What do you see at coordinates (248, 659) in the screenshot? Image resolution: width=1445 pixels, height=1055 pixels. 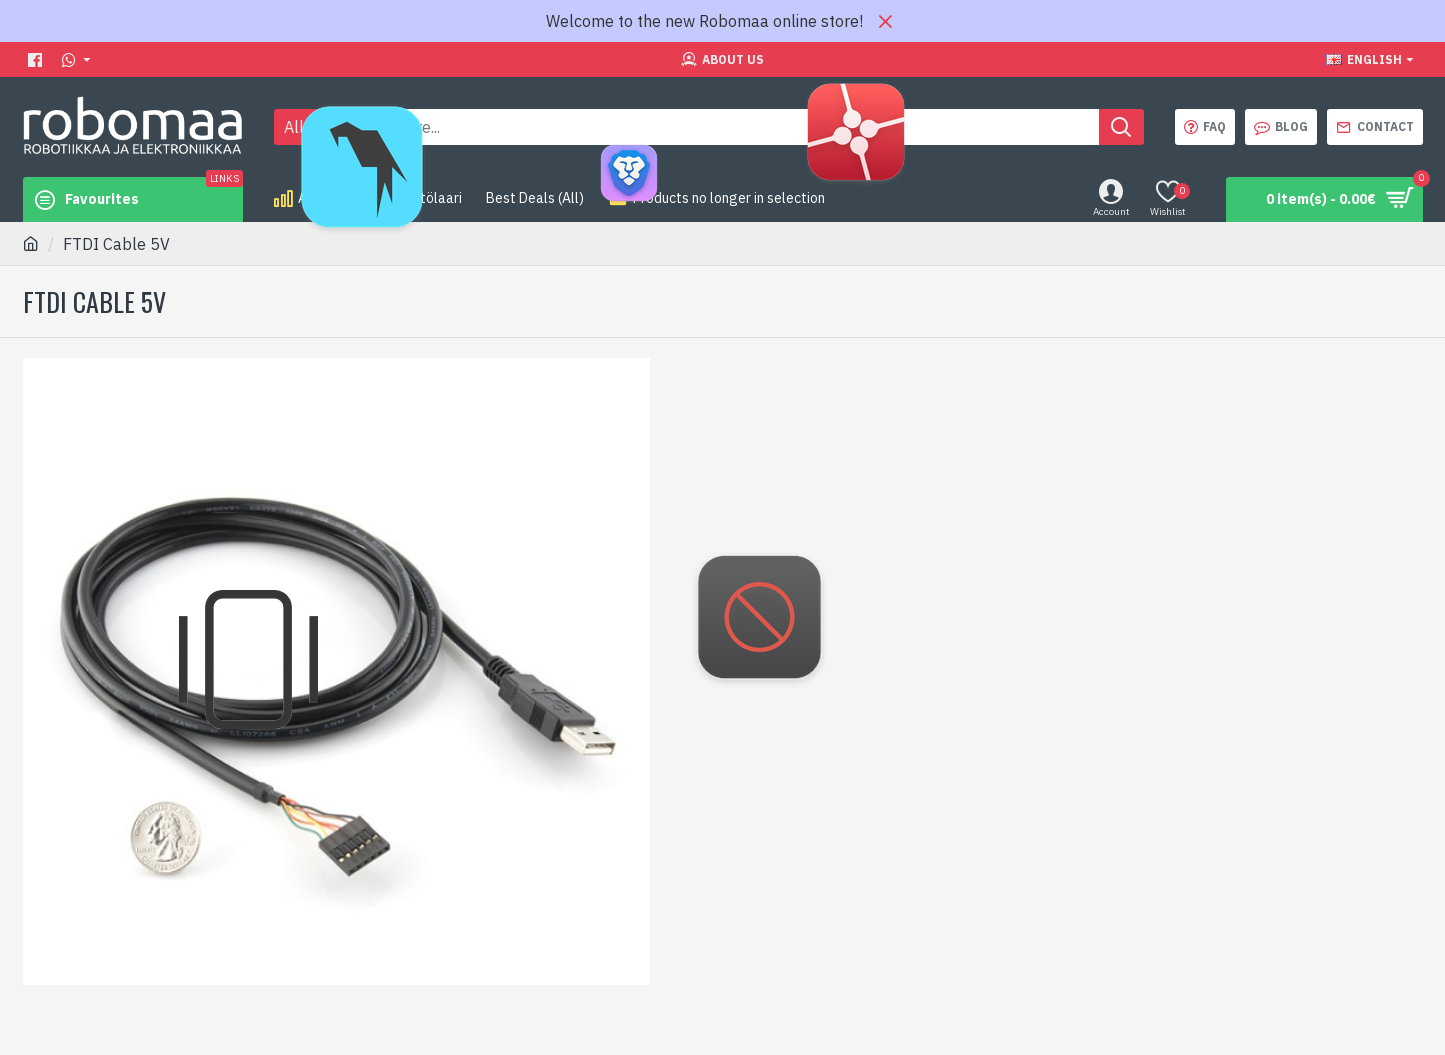 I see `access multitasking or window management settings` at bounding box center [248, 659].